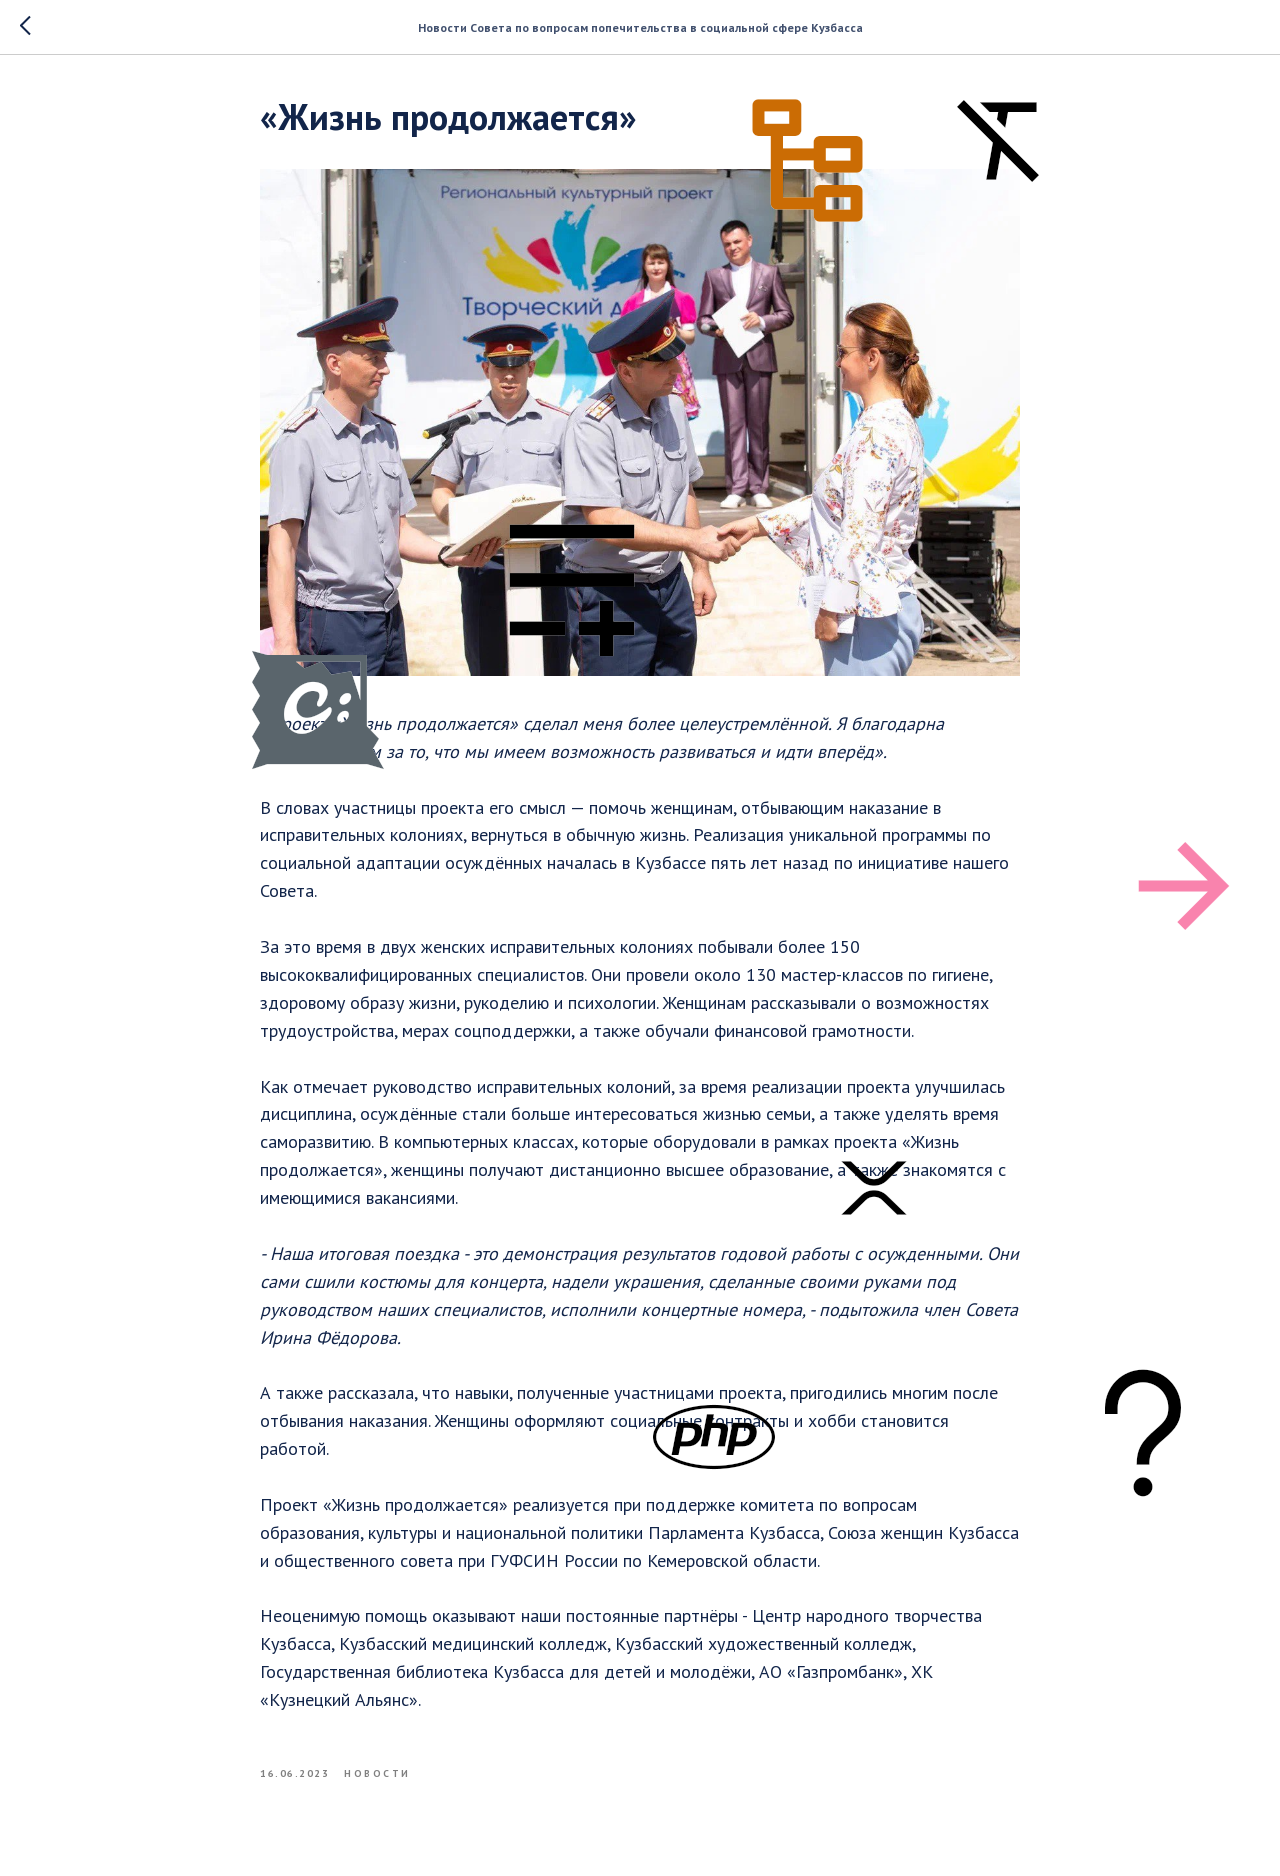 The image size is (1280, 1876). Describe the element at coordinates (1184, 886) in the screenshot. I see `navigate to the next item or screen` at that location.